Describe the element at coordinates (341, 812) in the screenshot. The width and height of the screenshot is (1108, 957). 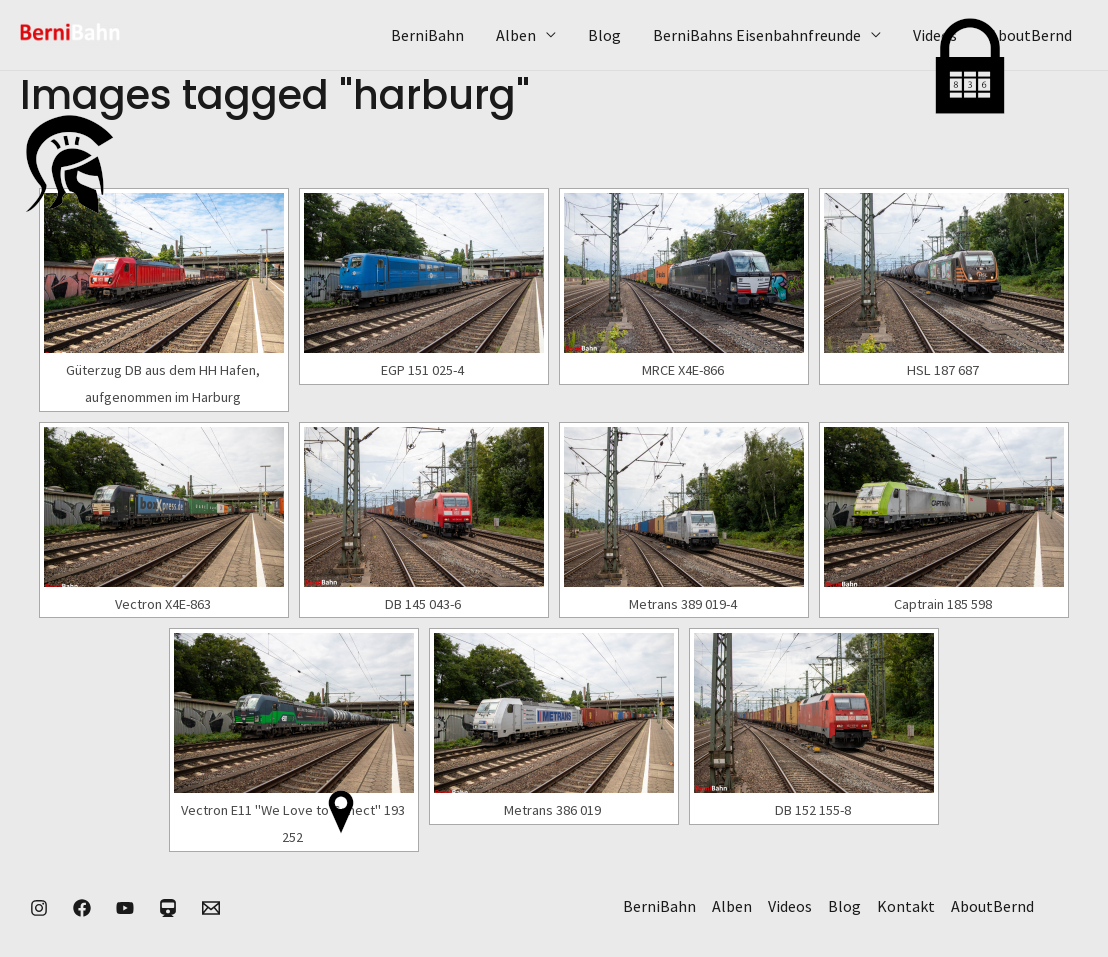
I see `view current location on map` at that location.